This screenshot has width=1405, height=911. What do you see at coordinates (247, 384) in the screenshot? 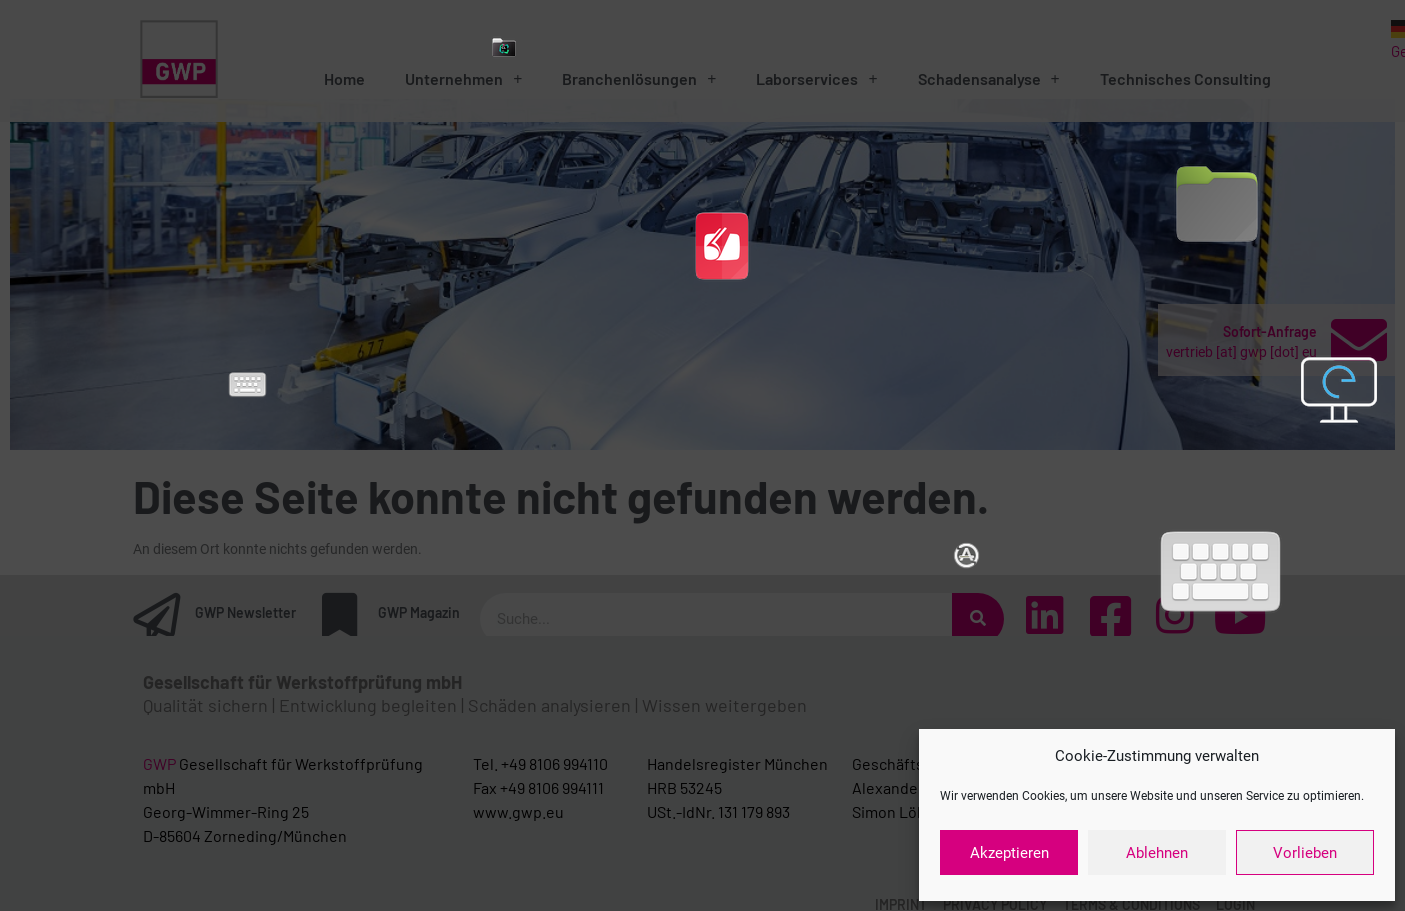
I see `open keyboard settings` at bounding box center [247, 384].